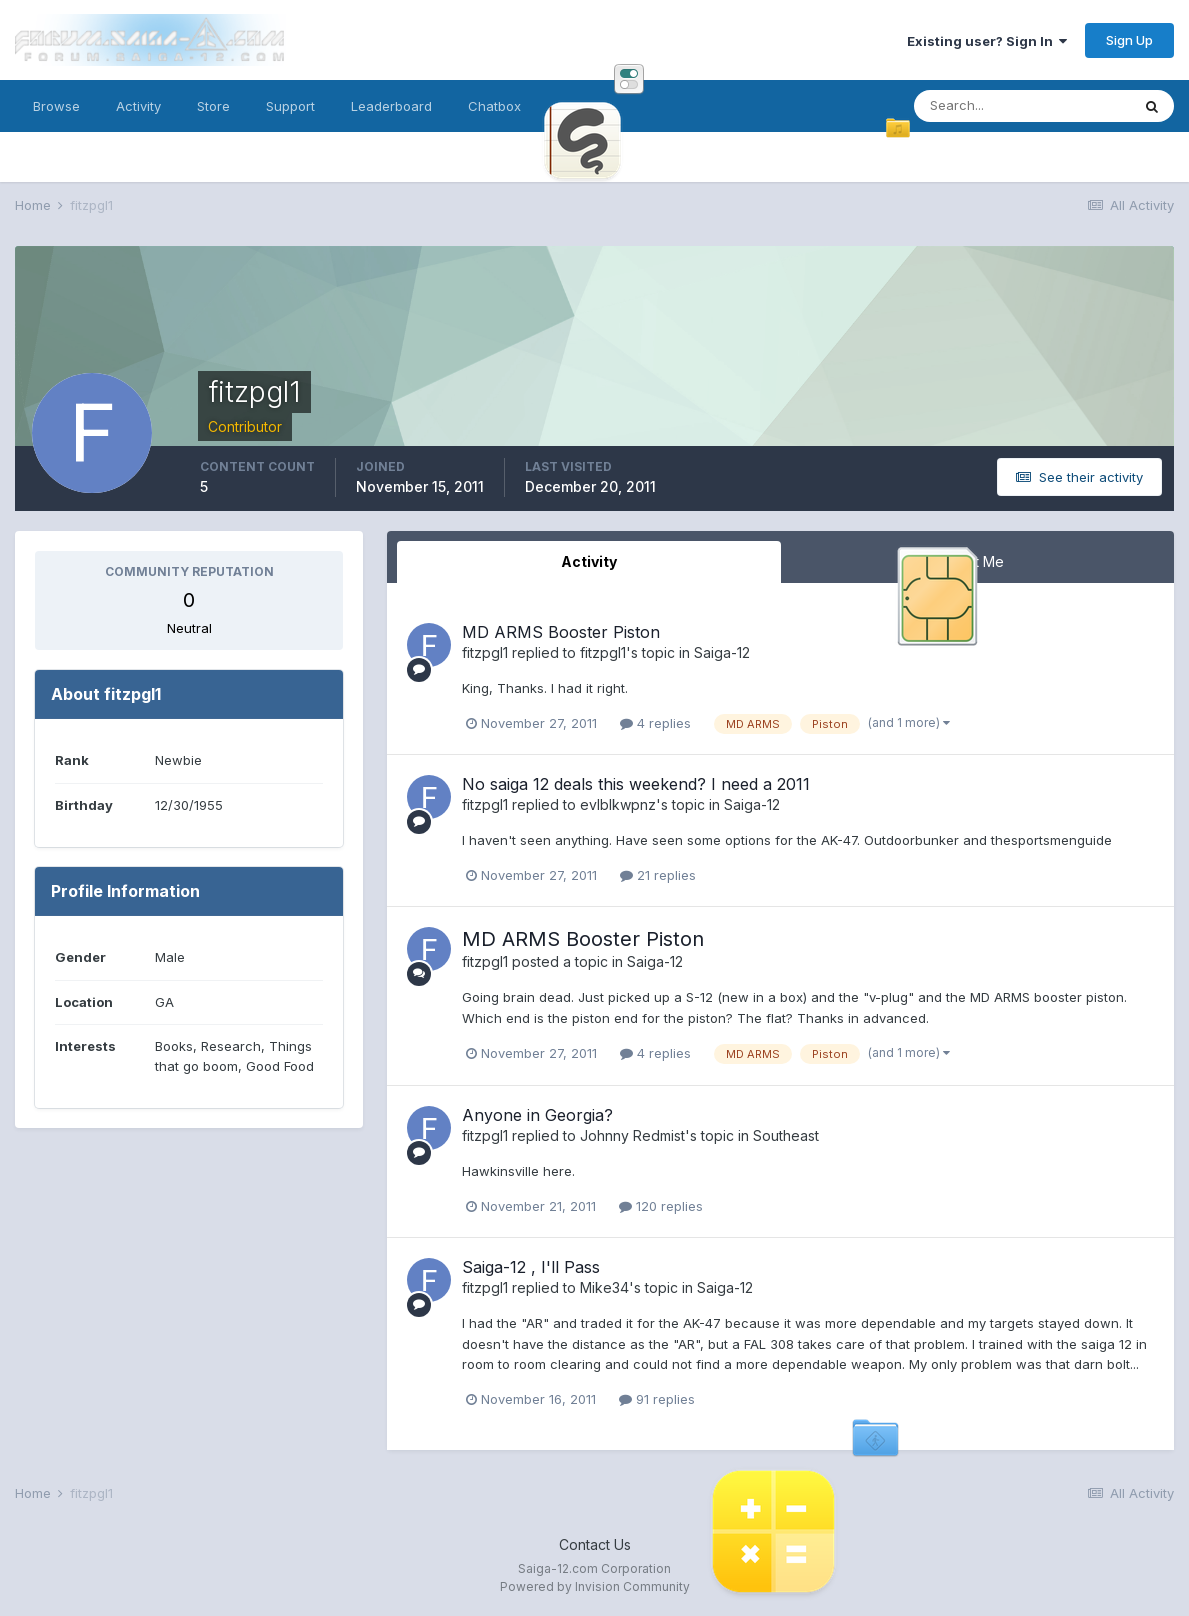  Describe the element at coordinates (875, 1437) in the screenshot. I see `access the public folder for shared files` at that location.